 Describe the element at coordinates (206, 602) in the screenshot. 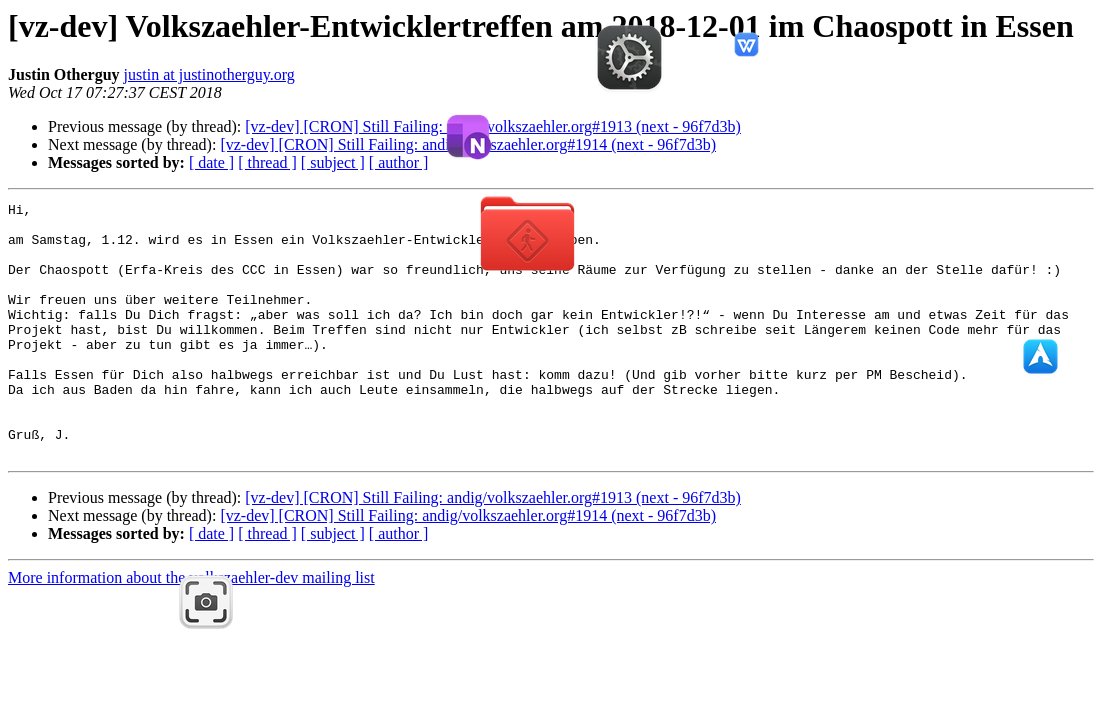

I see `open the screenshot app` at that location.